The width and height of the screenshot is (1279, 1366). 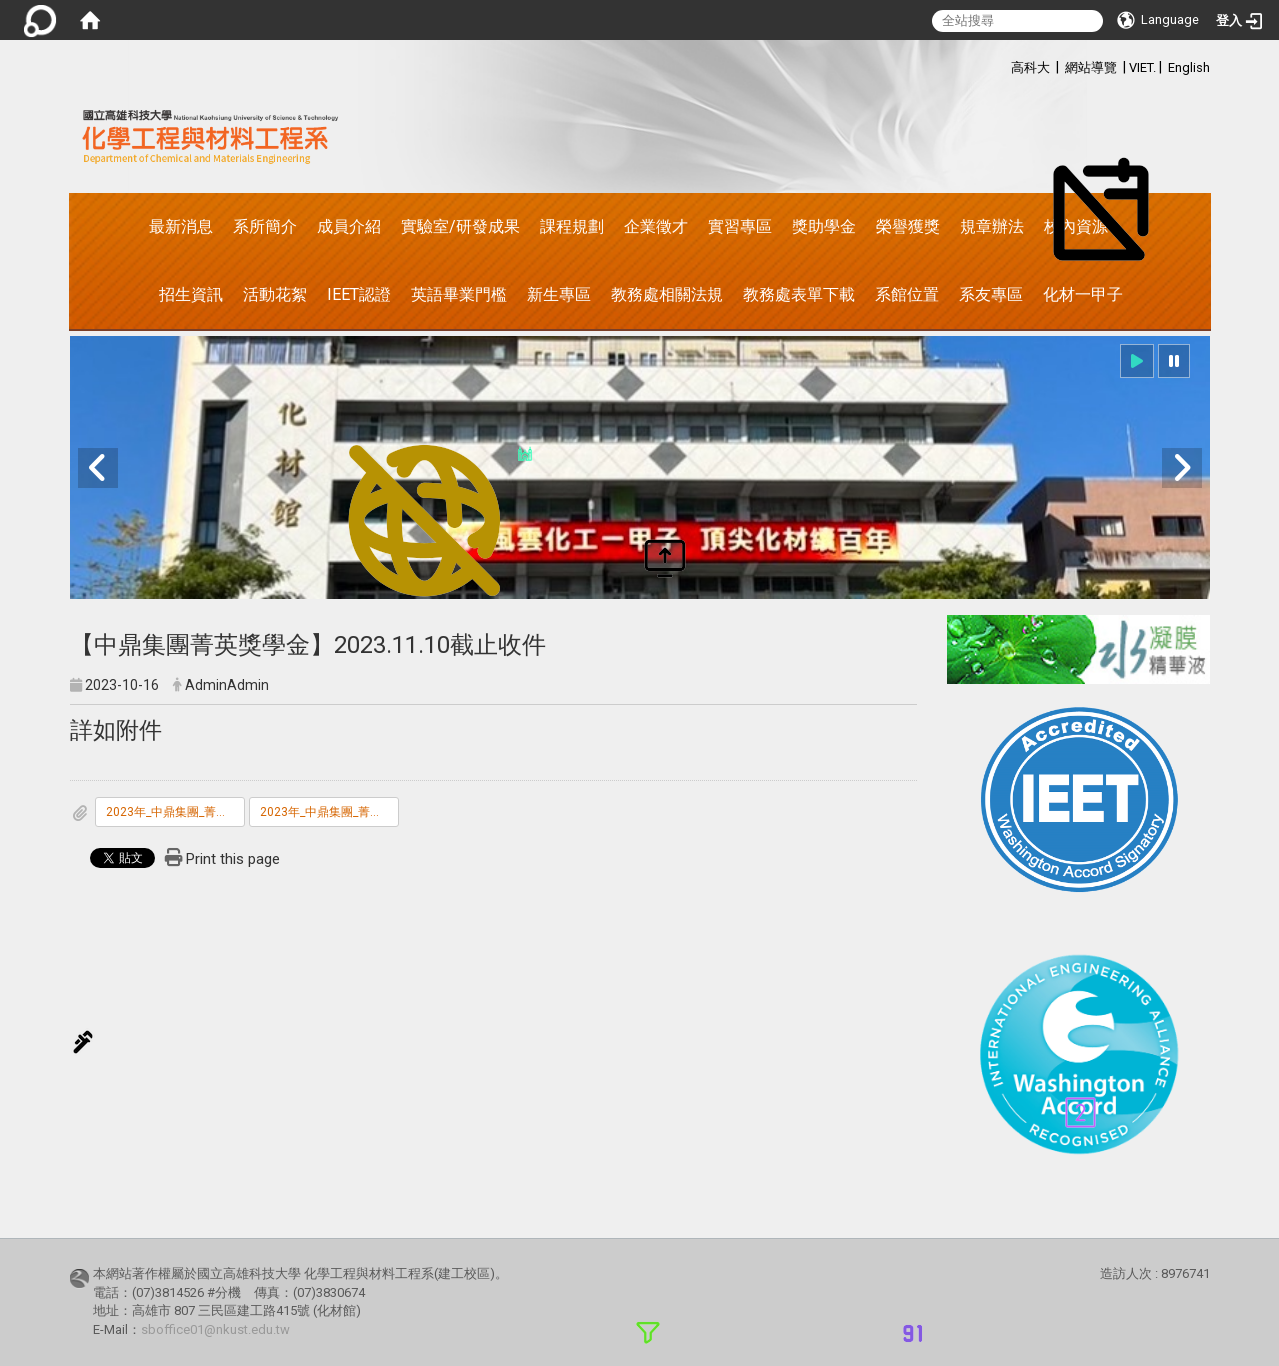 I want to click on indicates calendar or scheduling is disabled, so click(x=1101, y=213).